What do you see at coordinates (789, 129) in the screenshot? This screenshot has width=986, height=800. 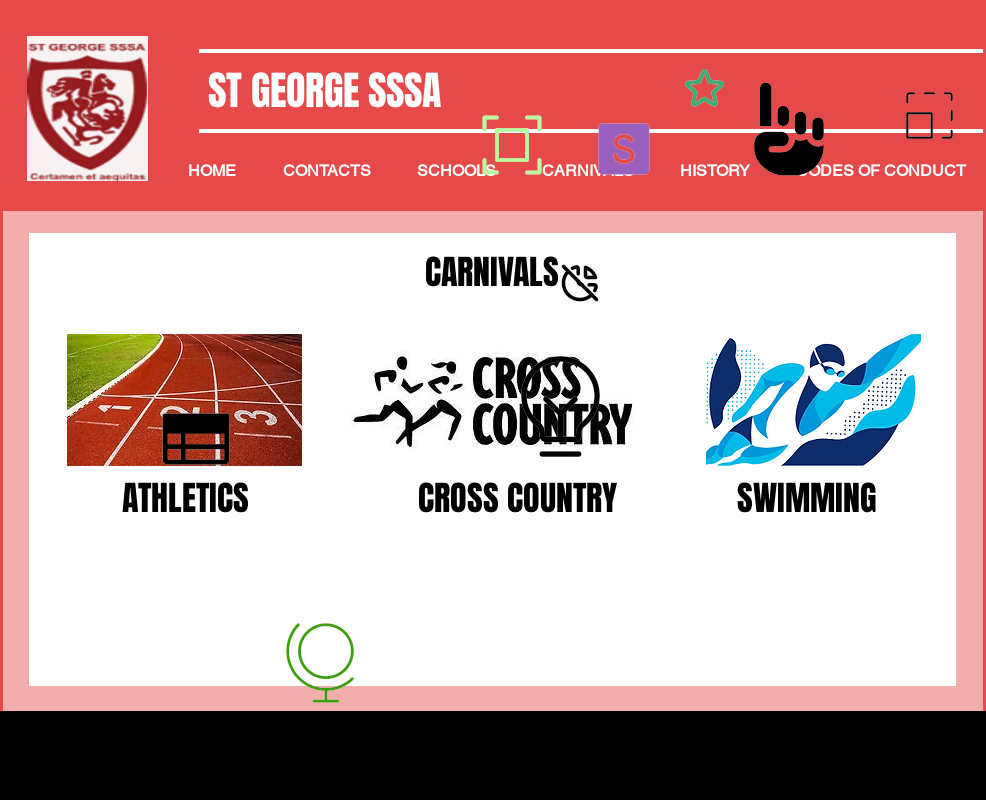 I see `tap to select or indicate a point of interest` at bounding box center [789, 129].